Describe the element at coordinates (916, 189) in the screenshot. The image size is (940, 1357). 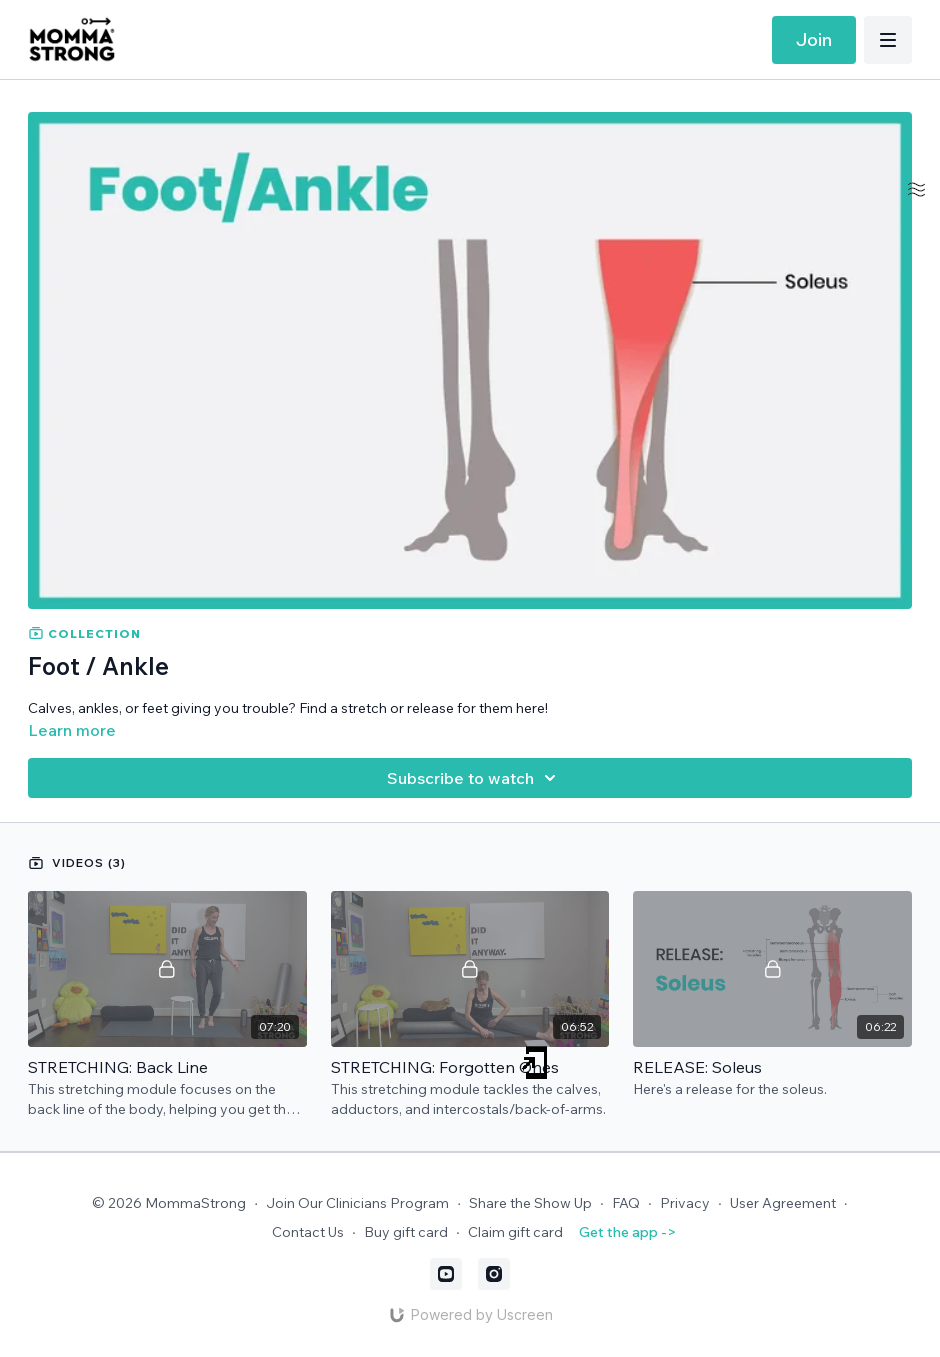
I see `indicates water or aquatic features` at that location.